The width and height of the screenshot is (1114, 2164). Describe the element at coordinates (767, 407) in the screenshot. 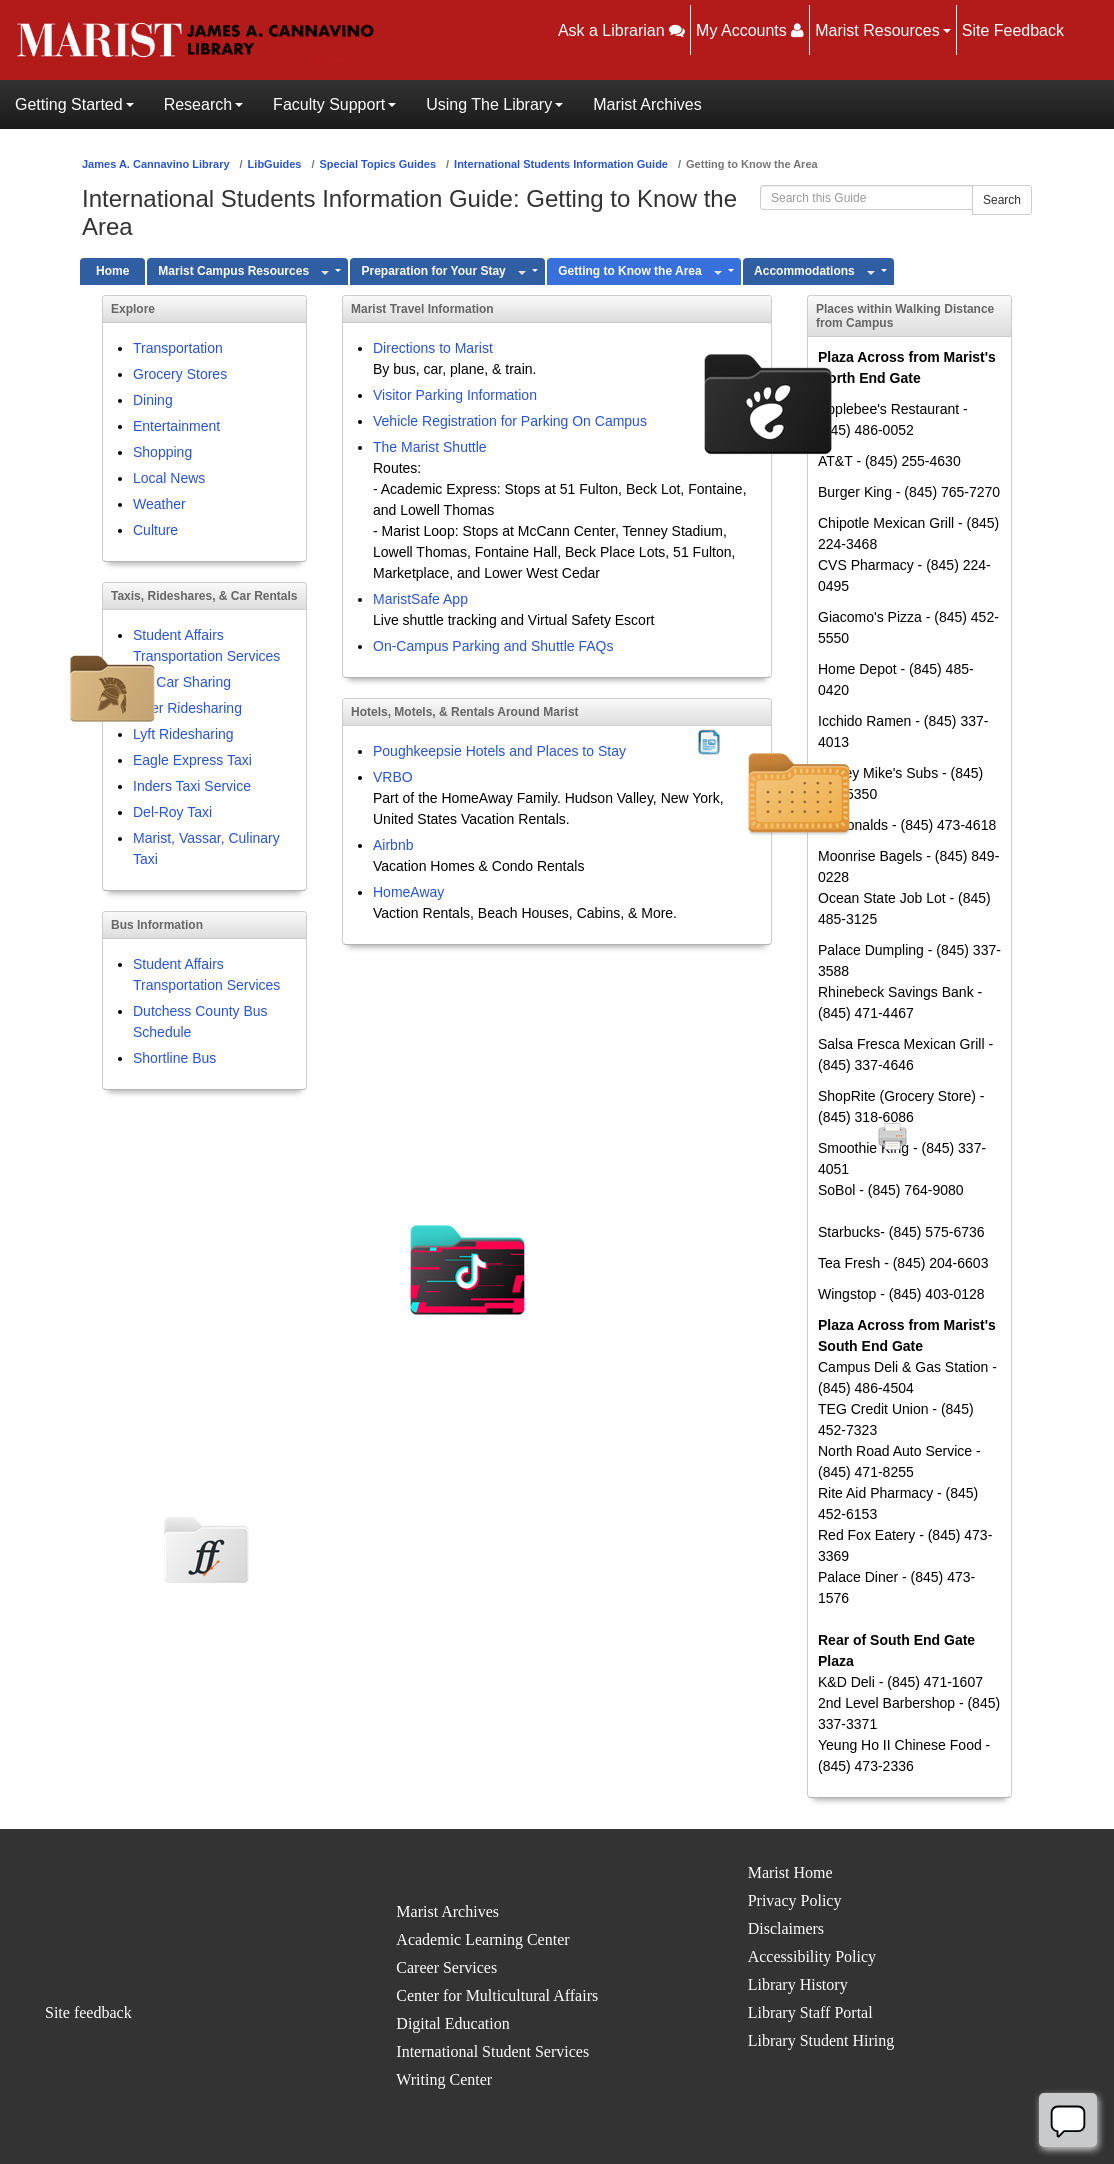

I see `open gnome-related files folder` at that location.